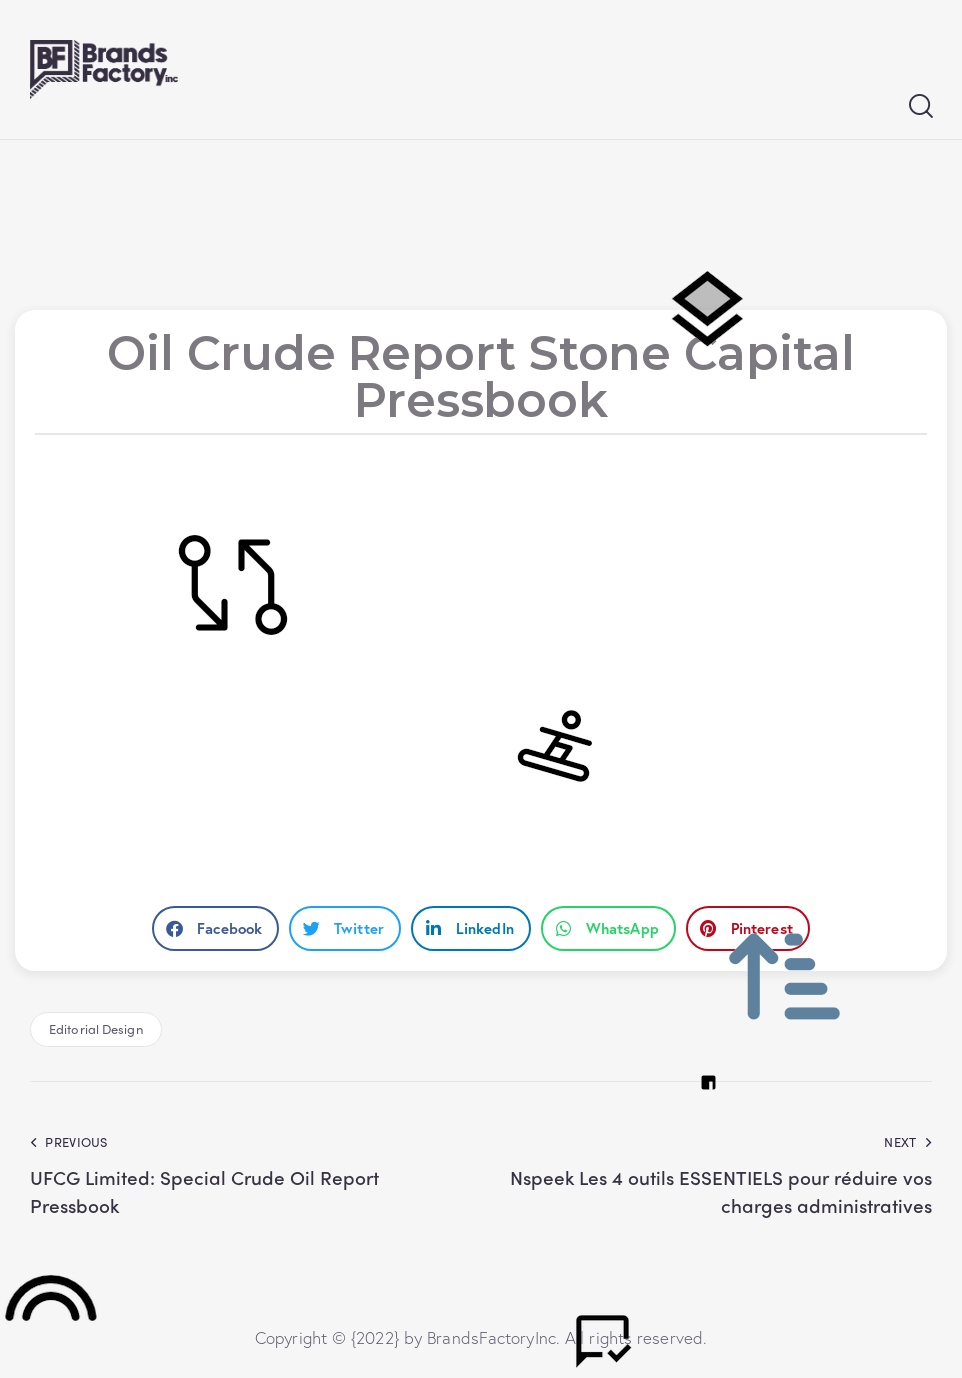 The height and width of the screenshot is (1378, 962). I want to click on sort items in ascending order, so click(784, 976).